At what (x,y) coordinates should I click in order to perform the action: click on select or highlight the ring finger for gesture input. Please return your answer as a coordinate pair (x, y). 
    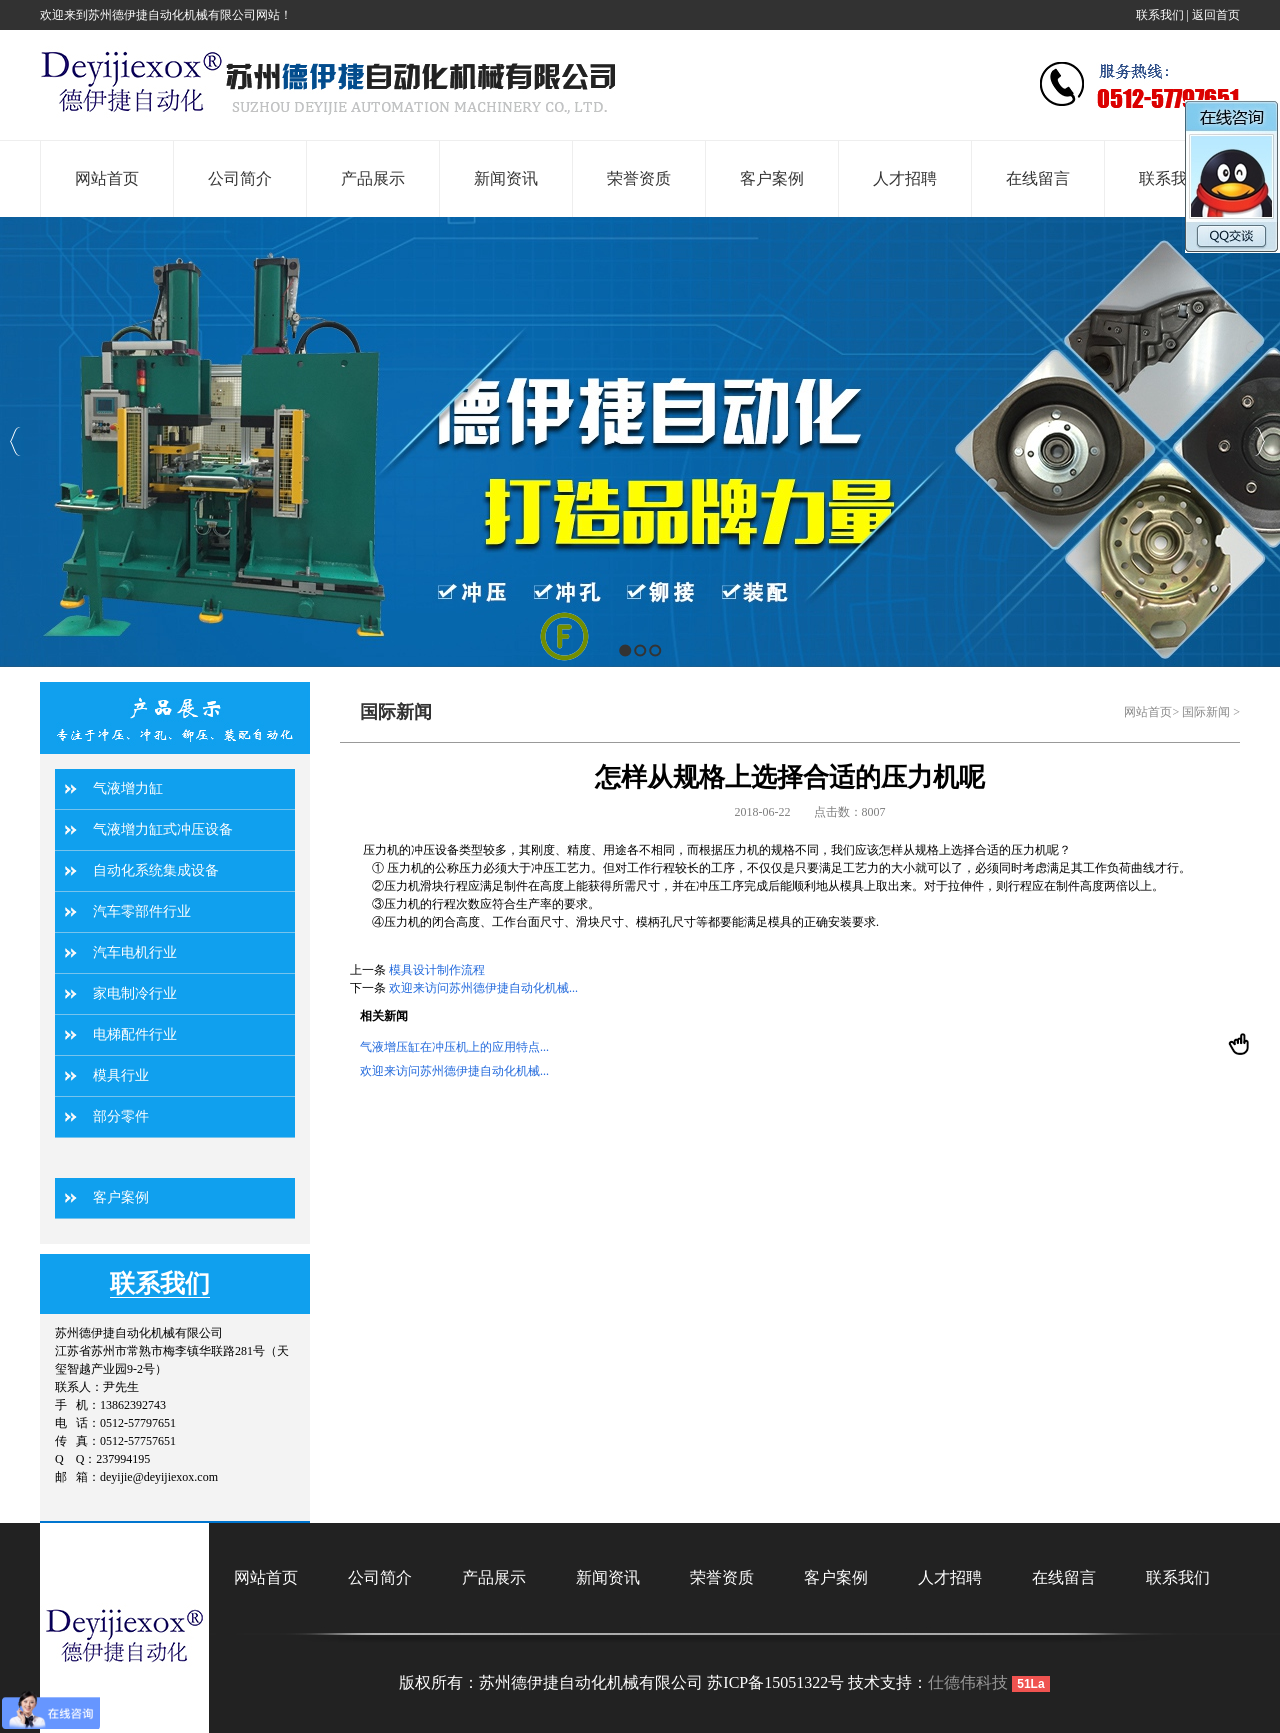
    Looking at the image, I should click on (1239, 1043).